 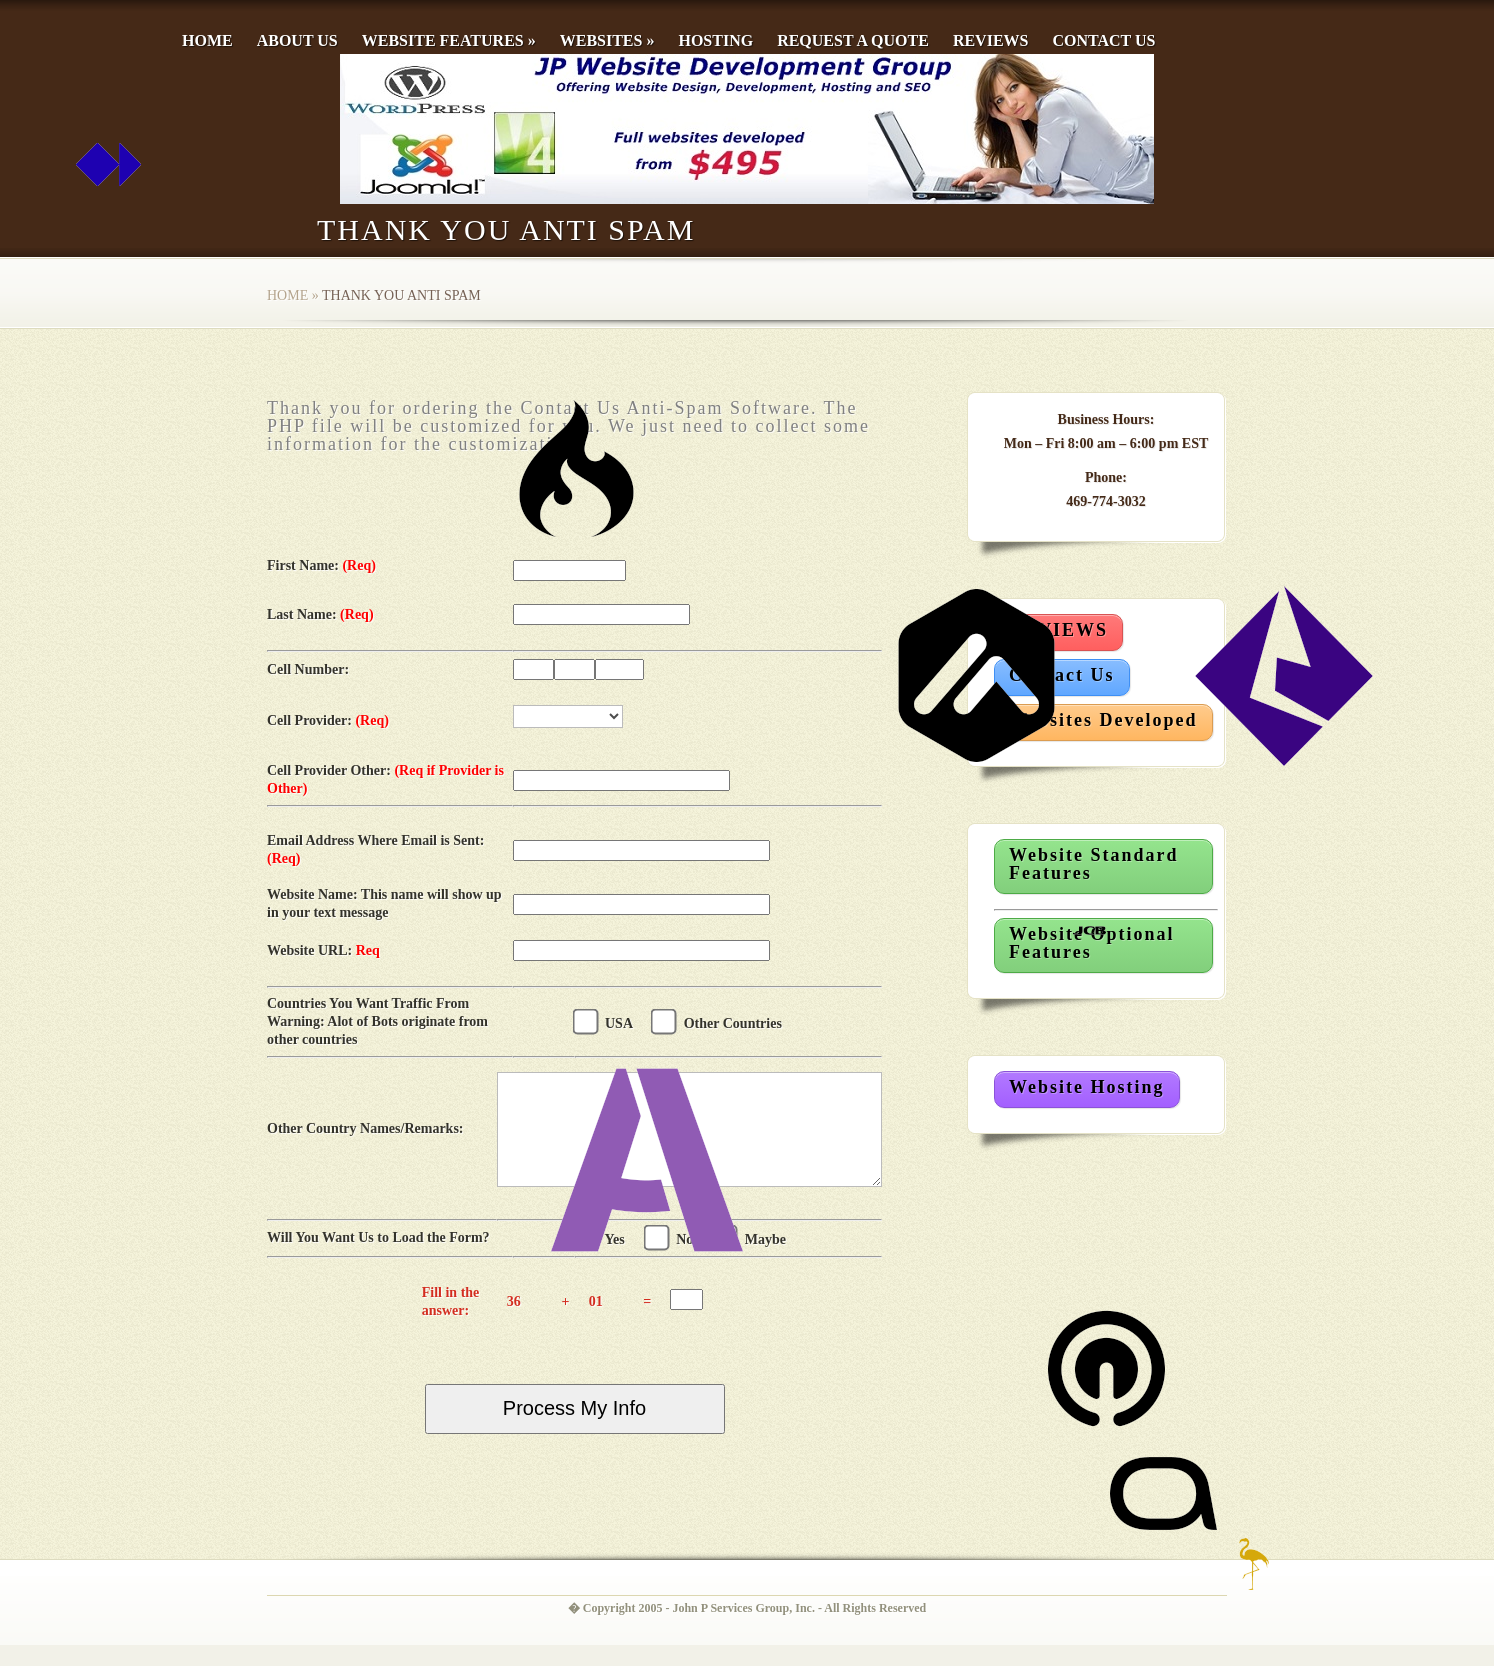 What do you see at coordinates (976, 675) in the screenshot?
I see `open Matillion data integration platform` at bounding box center [976, 675].